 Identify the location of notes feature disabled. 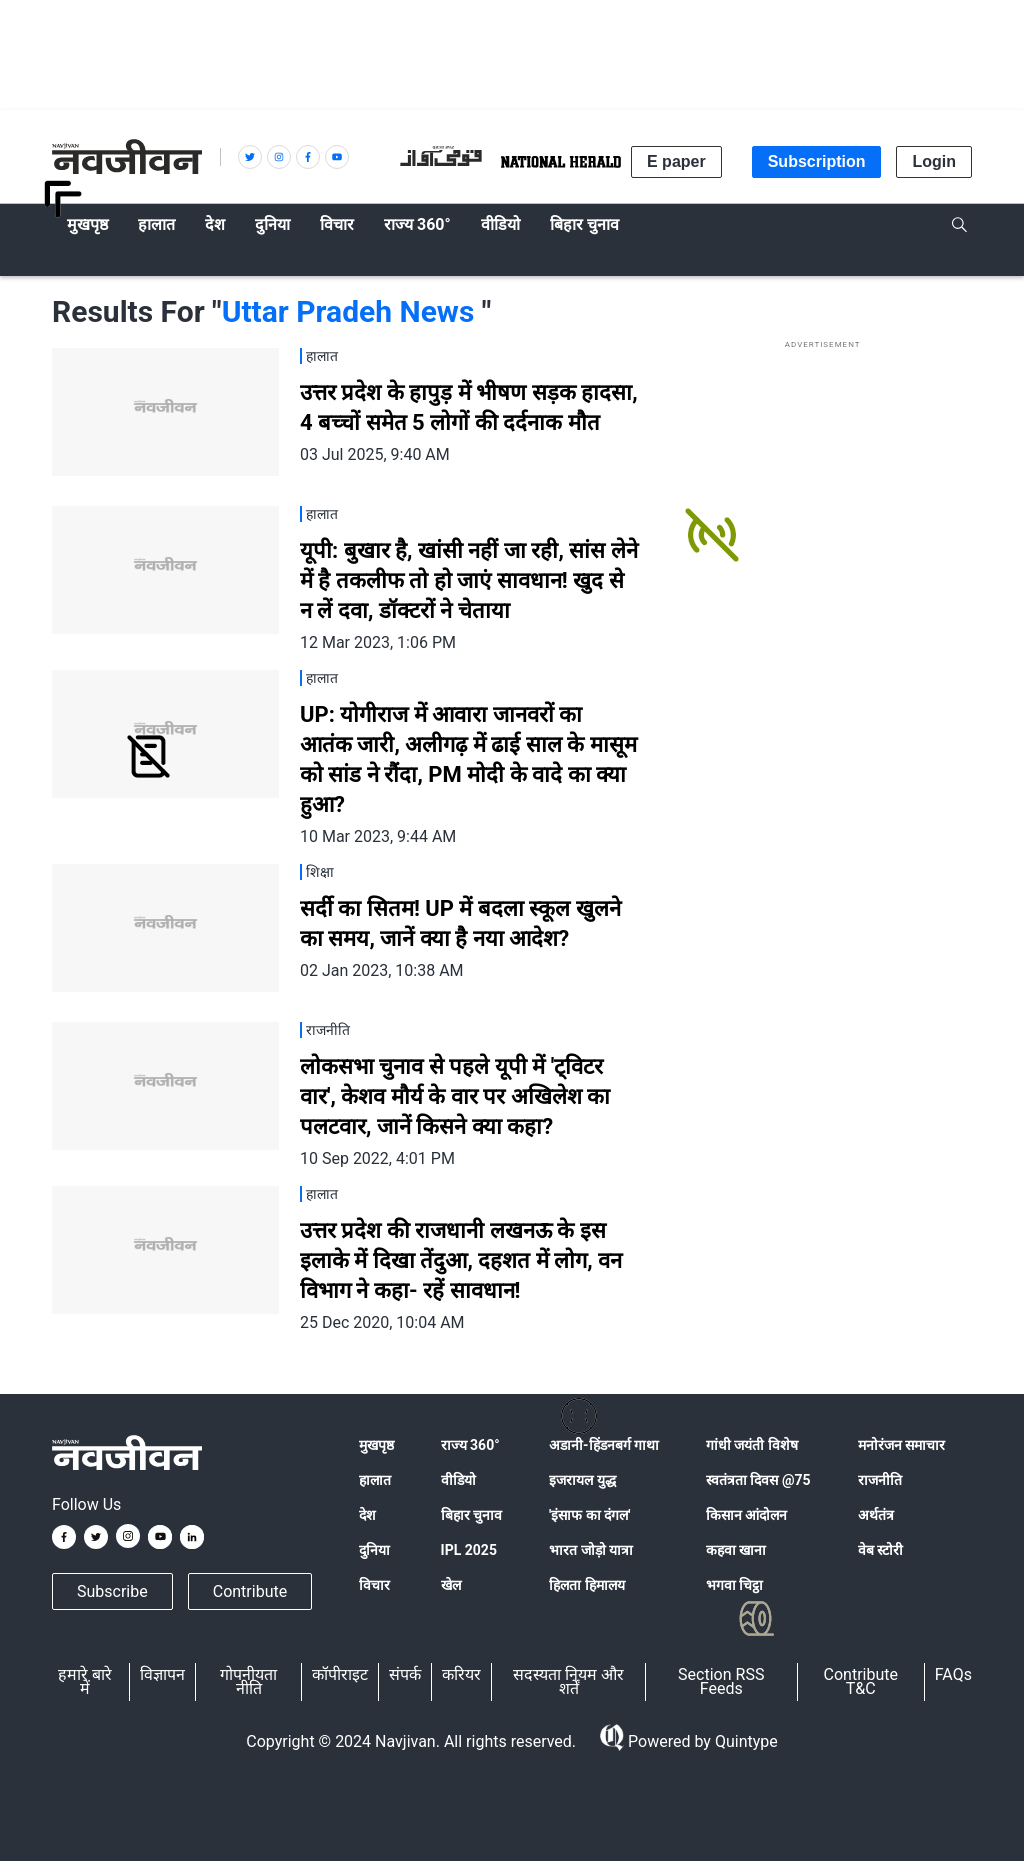
(148, 756).